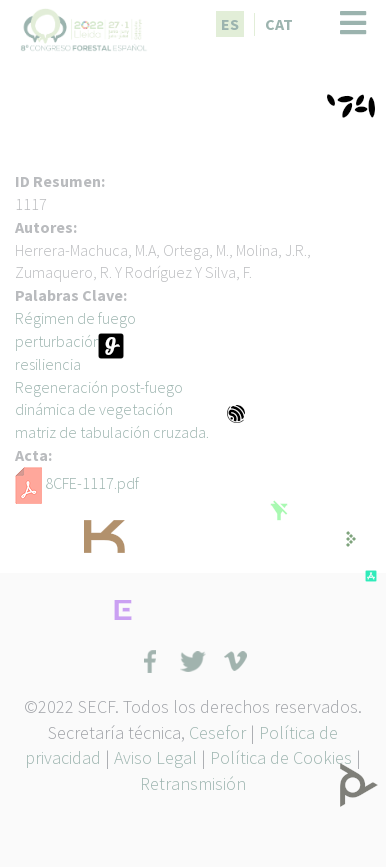 The width and height of the screenshot is (386, 867). Describe the element at coordinates (279, 511) in the screenshot. I see `clear all active filters` at that location.